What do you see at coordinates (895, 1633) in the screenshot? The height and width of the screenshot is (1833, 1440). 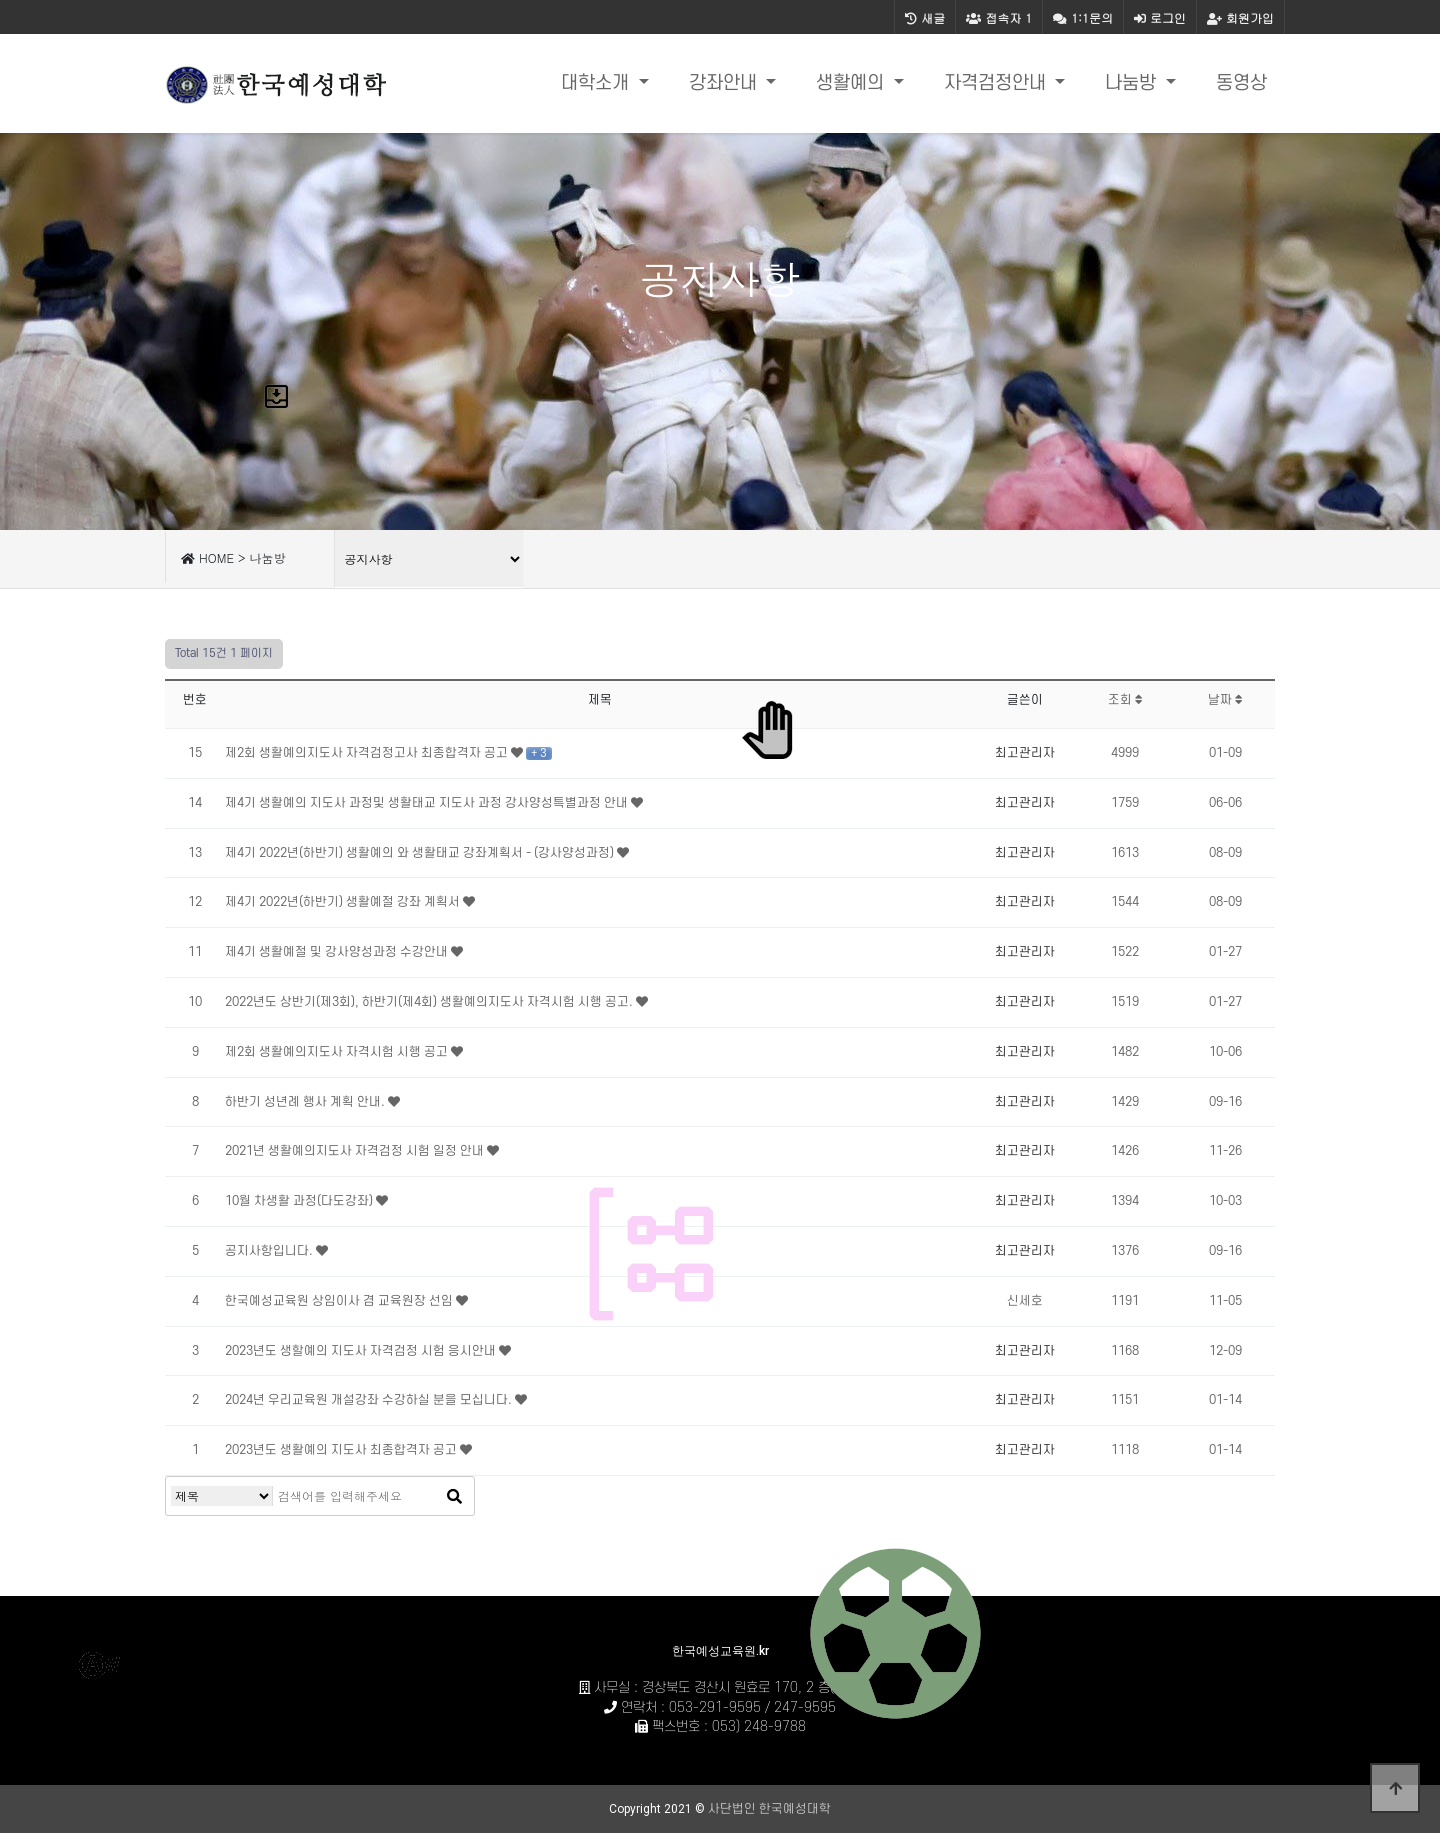 I see `access soccer or football-related content` at bounding box center [895, 1633].